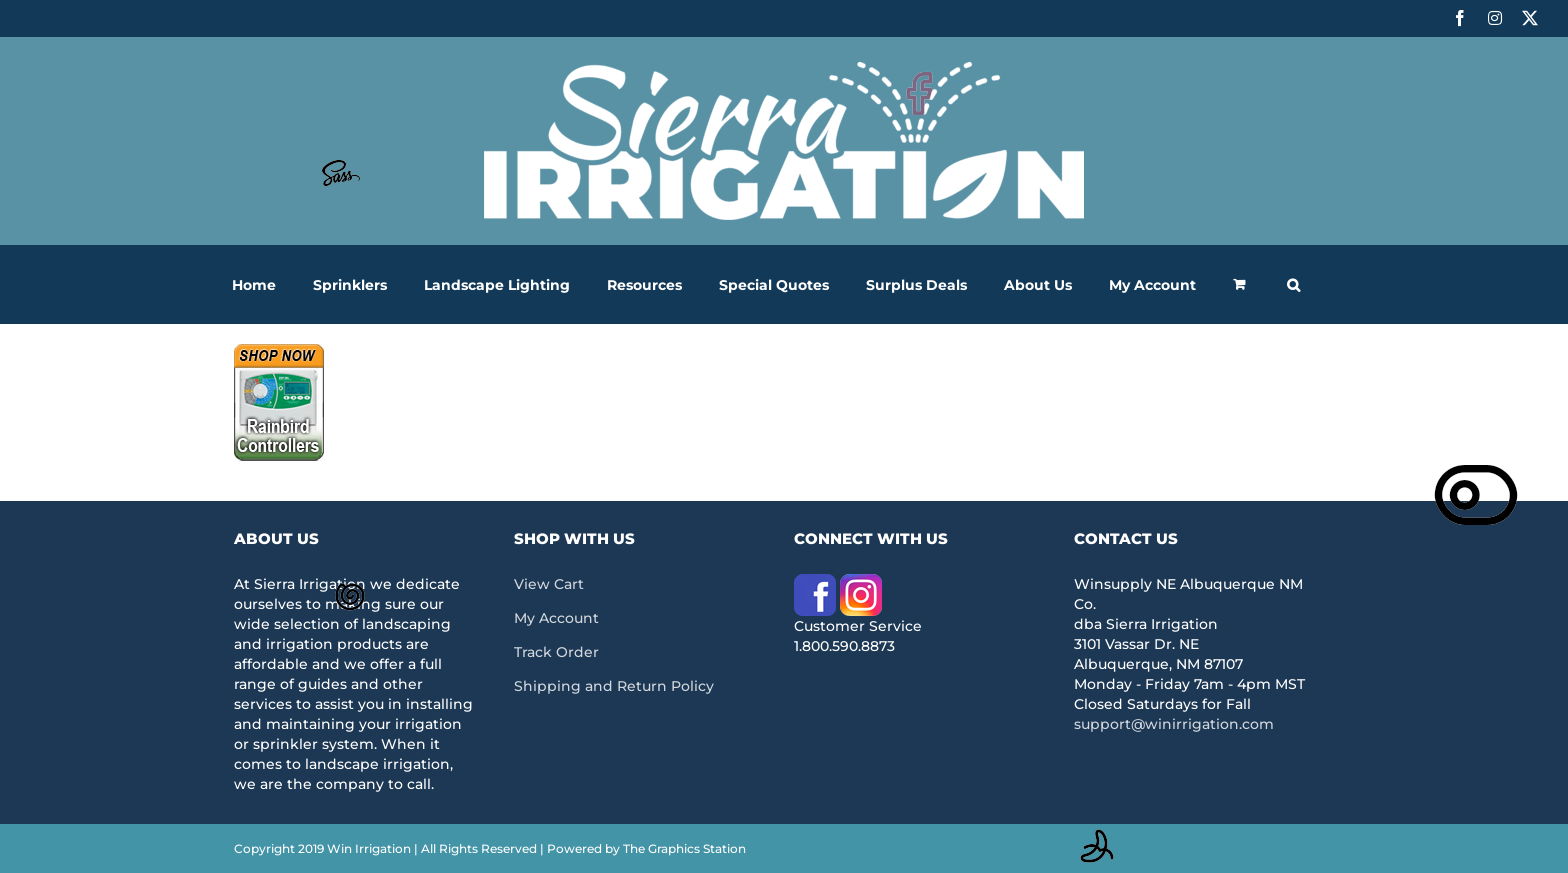 This screenshot has height=873, width=1568. I want to click on open Facebook app, so click(918, 93).